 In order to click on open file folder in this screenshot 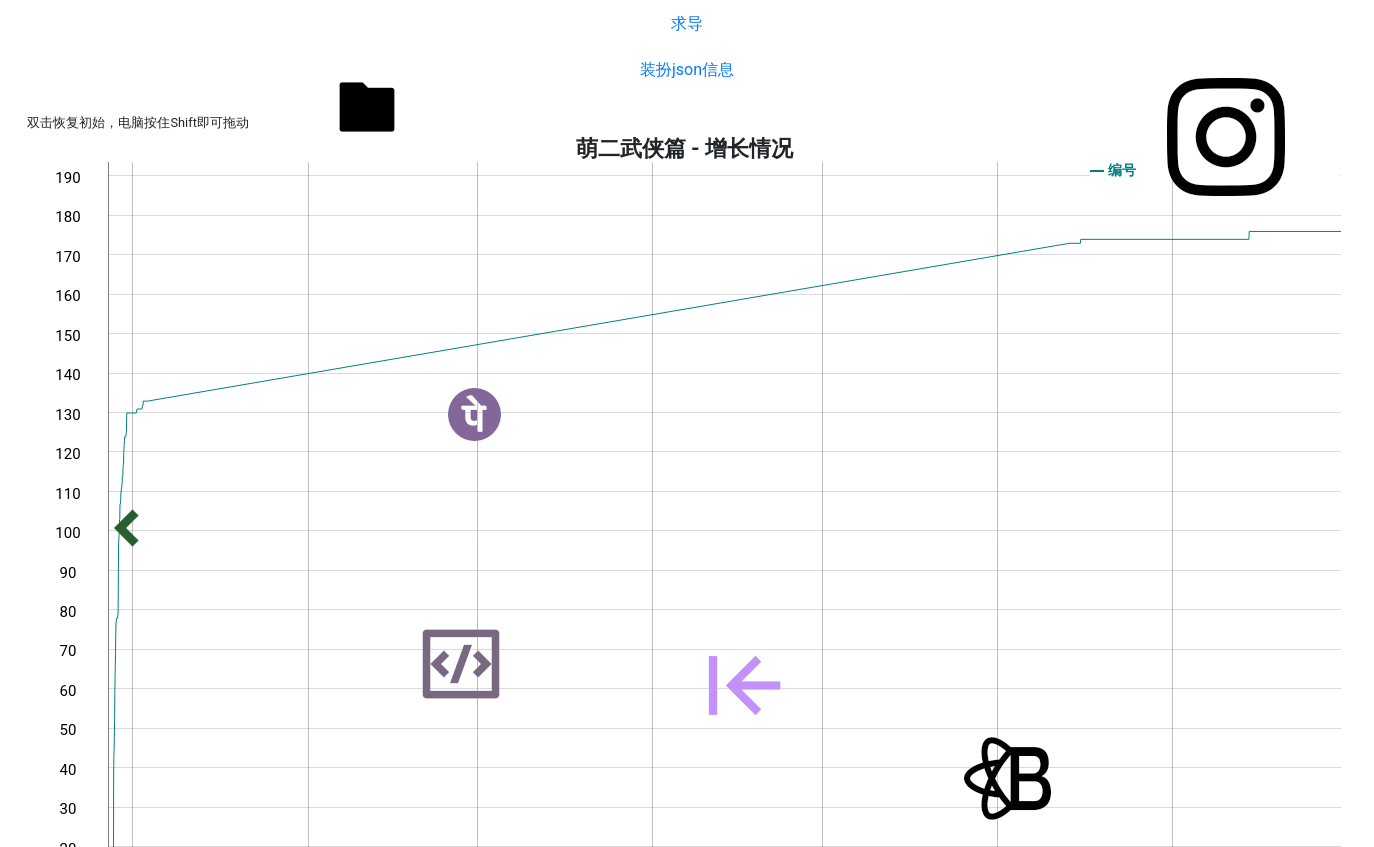, I will do `click(367, 107)`.